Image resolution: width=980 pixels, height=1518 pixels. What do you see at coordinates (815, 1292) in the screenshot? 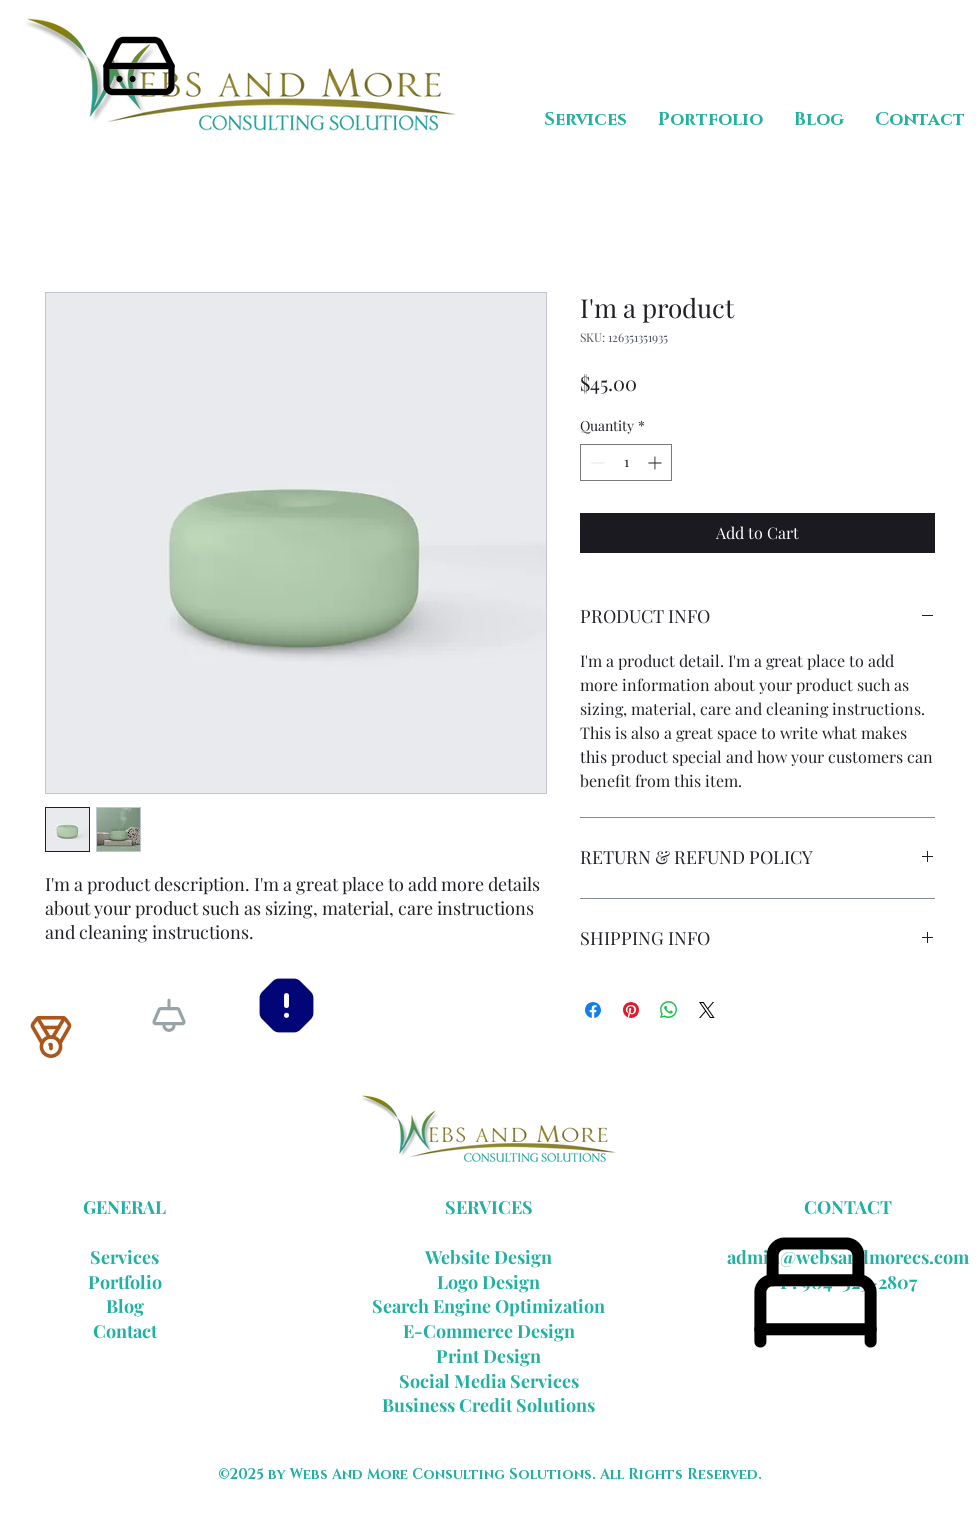
I see `select single bed accommodation` at bounding box center [815, 1292].